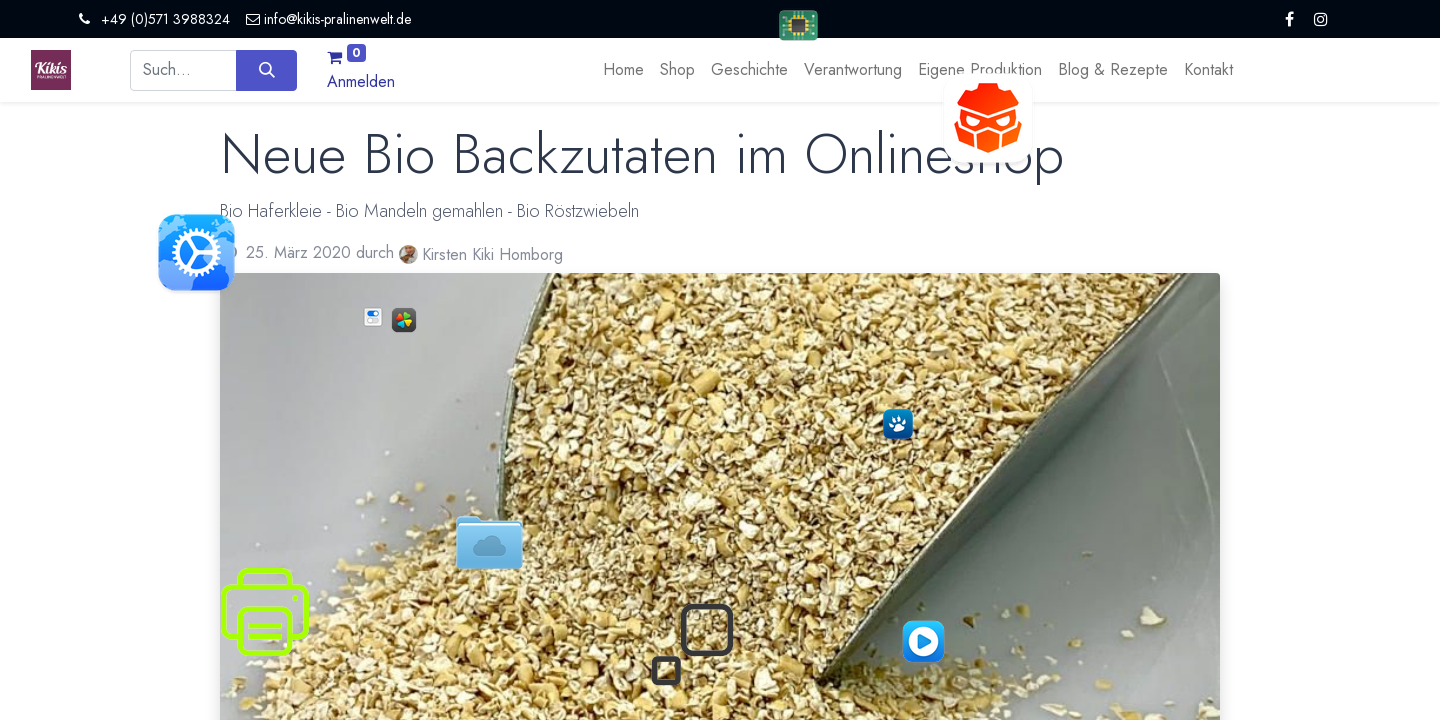 This screenshot has width=1440, height=720. Describe the element at coordinates (692, 644) in the screenshot. I see `access connected or mounted external drives` at that location.